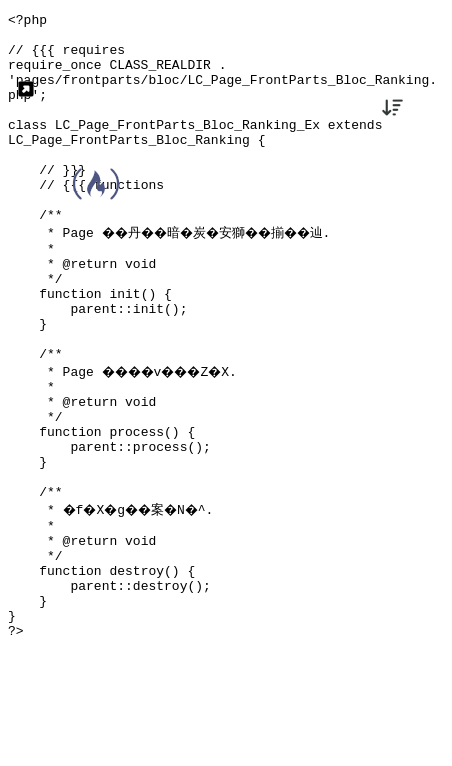  What do you see at coordinates (392, 107) in the screenshot?
I see `sort items from largest to smallest` at bounding box center [392, 107].